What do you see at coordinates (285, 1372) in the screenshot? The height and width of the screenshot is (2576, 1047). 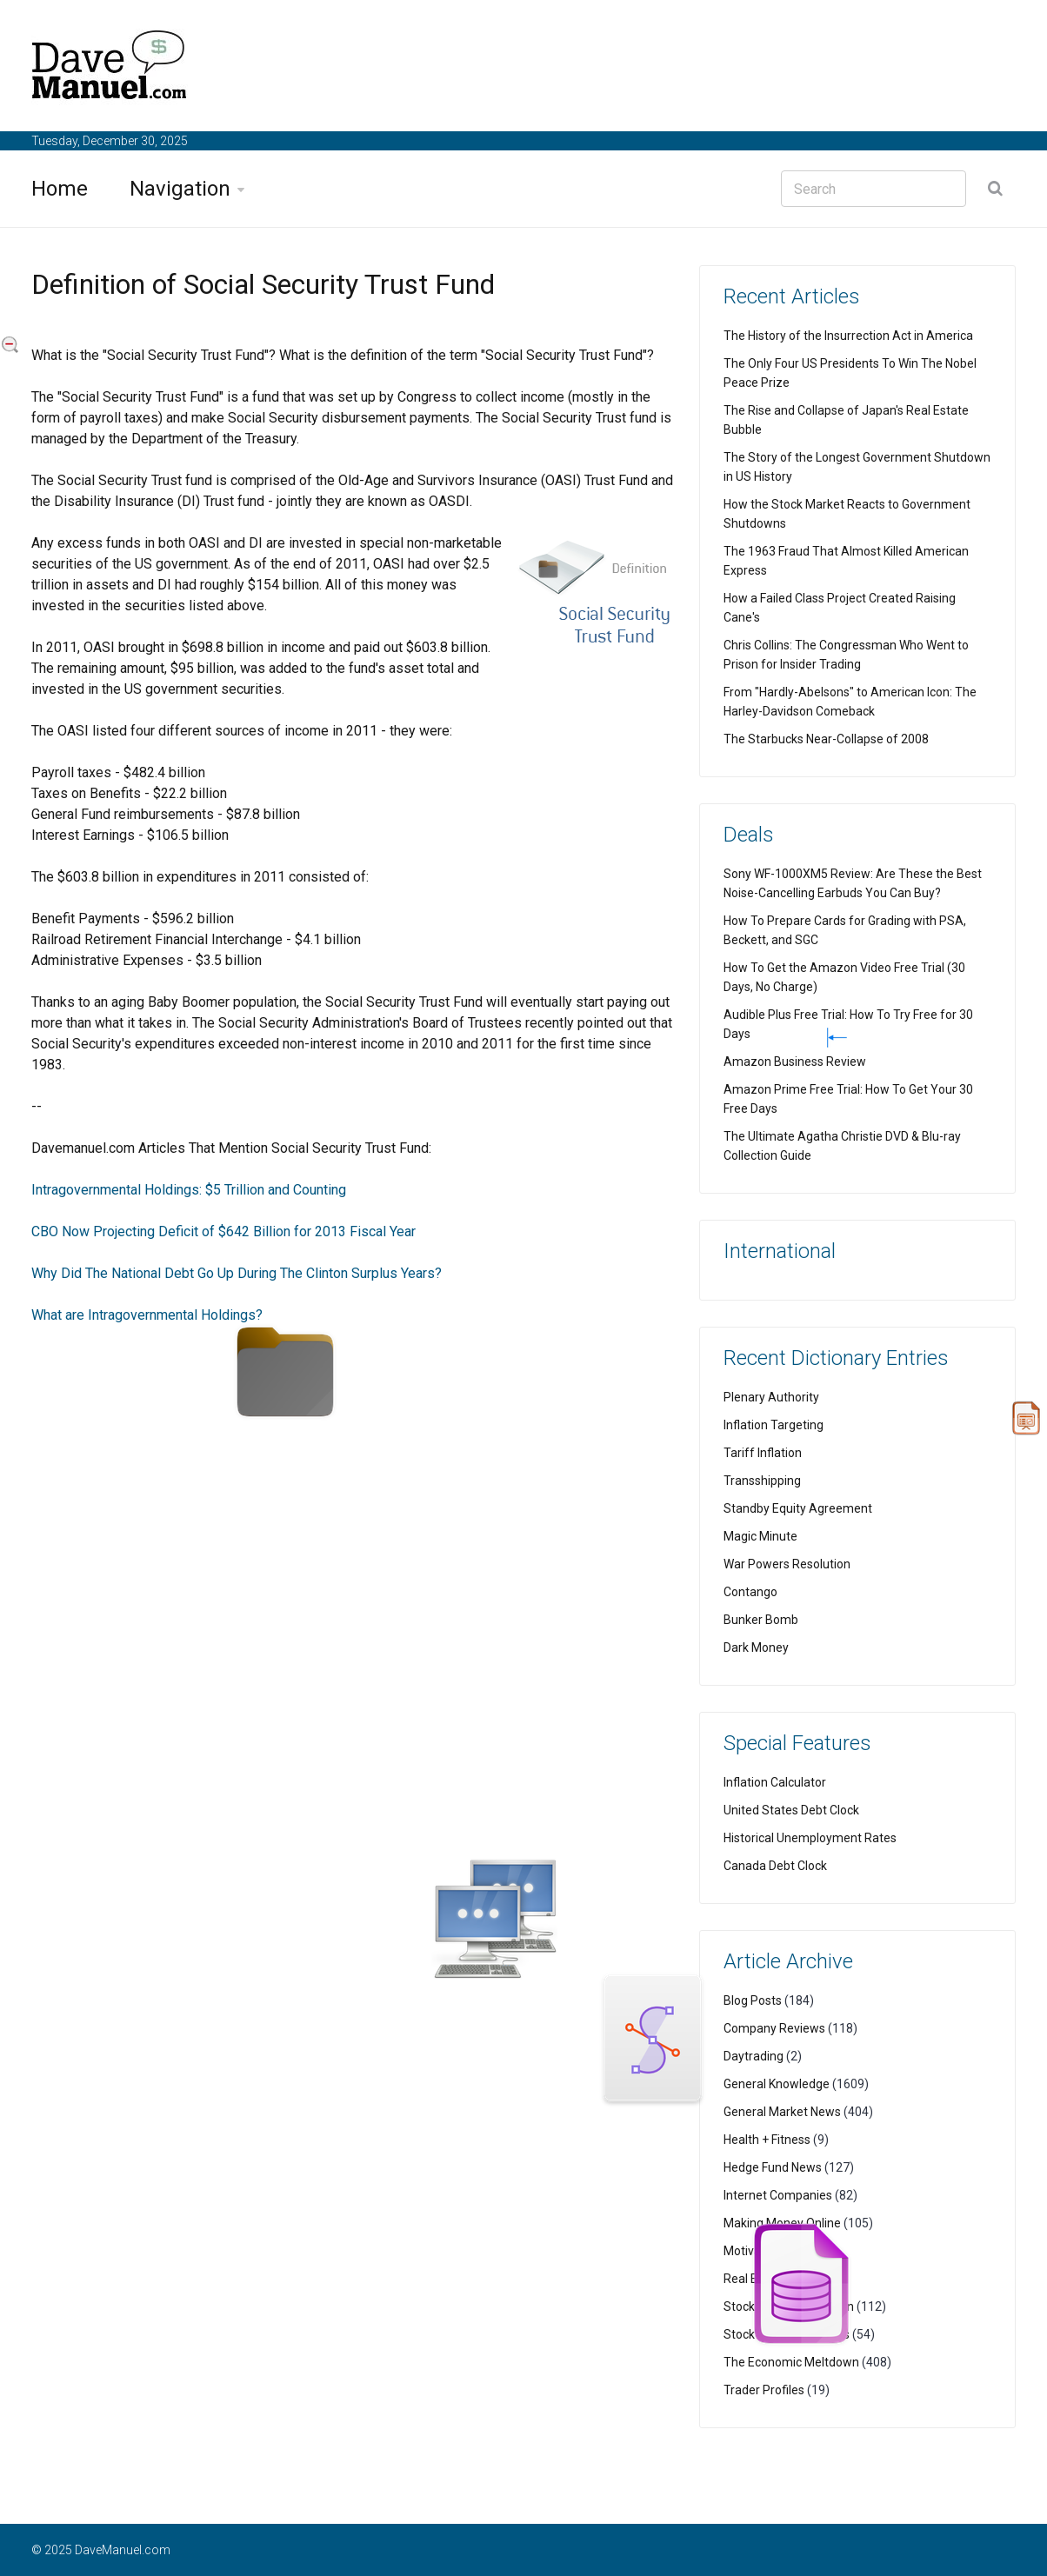 I see `open folder to view contents` at bounding box center [285, 1372].